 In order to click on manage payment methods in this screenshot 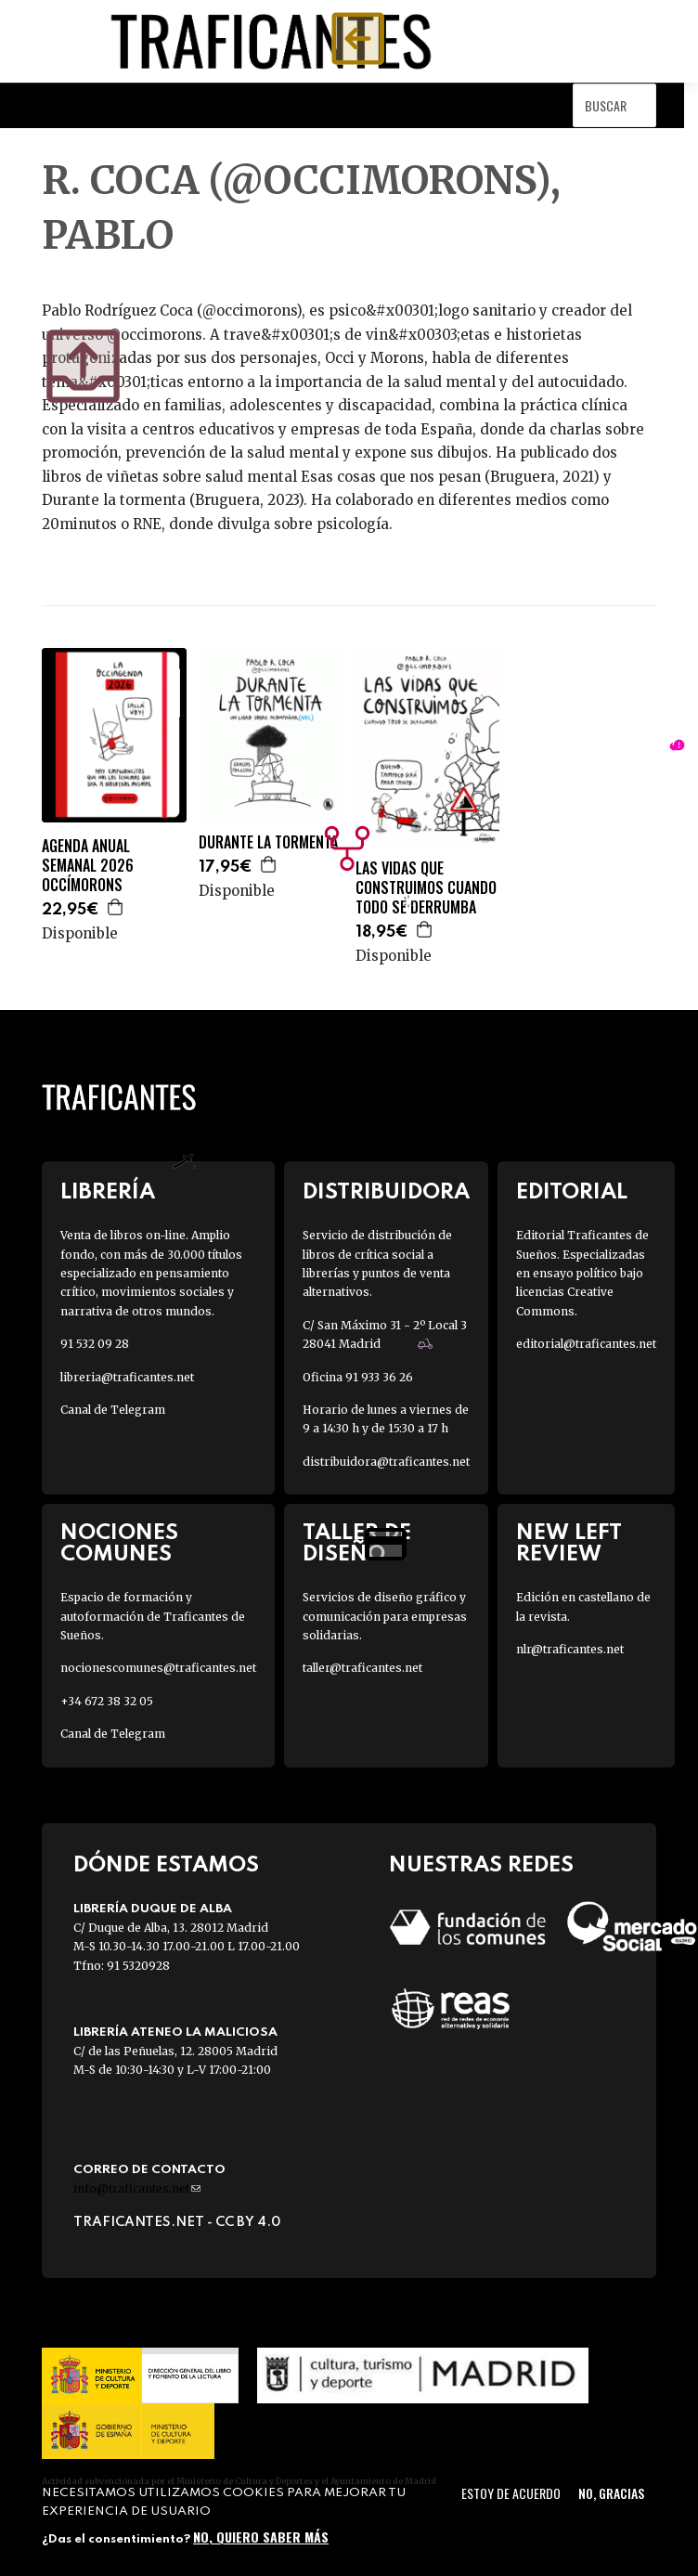, I will do `click(385, 1544)`.